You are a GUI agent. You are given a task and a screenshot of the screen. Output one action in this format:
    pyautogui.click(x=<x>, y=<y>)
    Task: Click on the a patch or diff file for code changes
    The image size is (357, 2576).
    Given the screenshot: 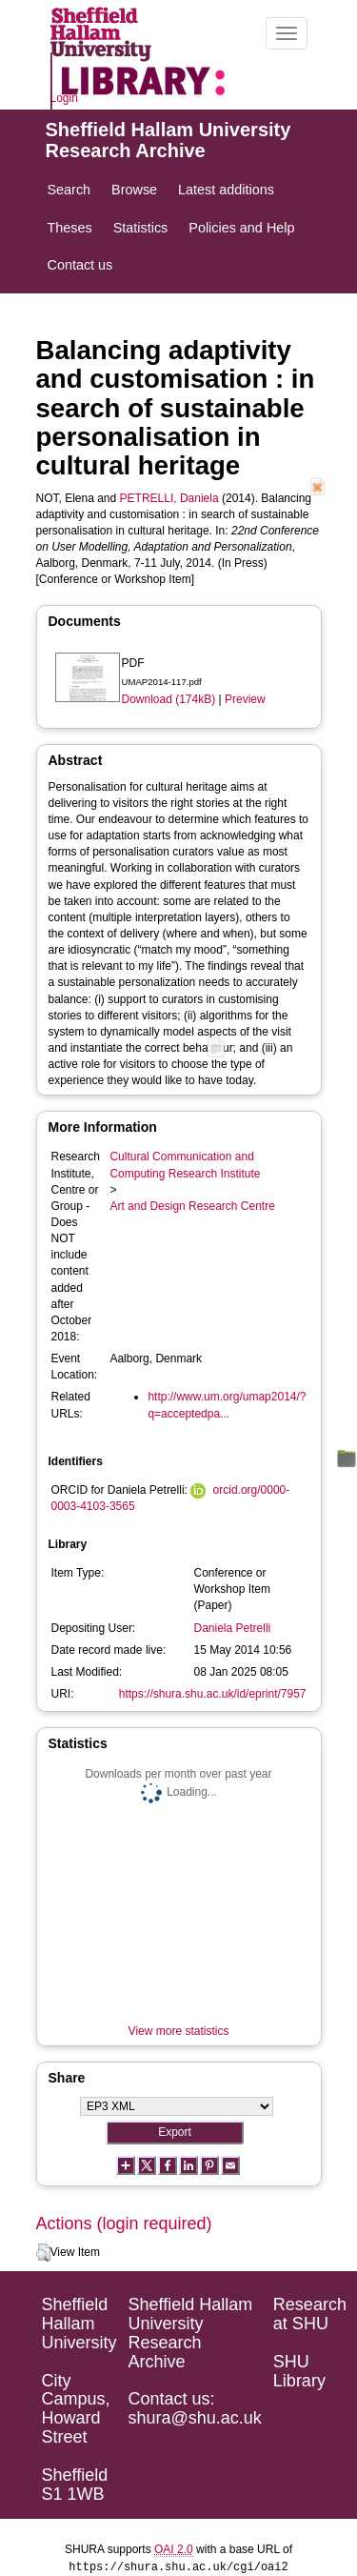 What is the action you would take?
    pyautogui.click(x=317, y=486)
    